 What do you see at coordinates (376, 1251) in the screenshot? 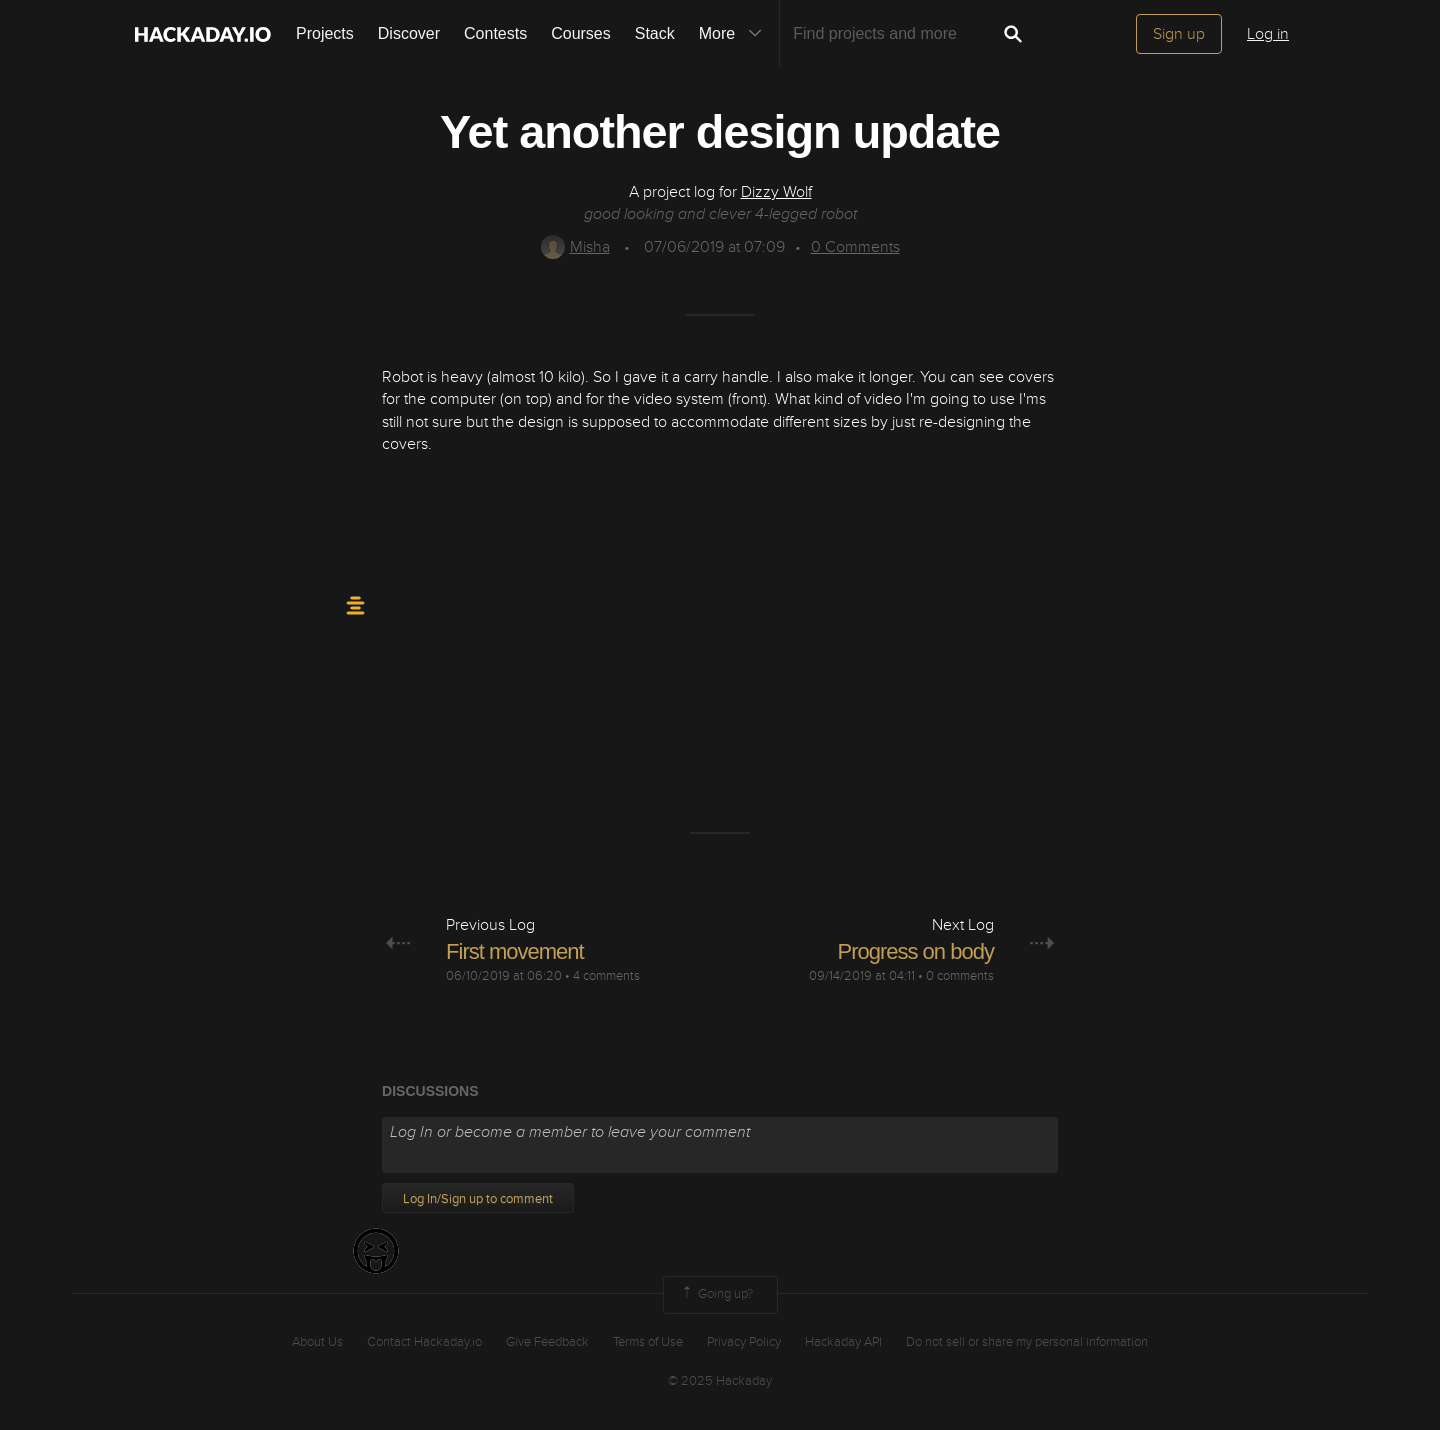
I see `insert a silly or playful emoji reaction` at bounding box center [376, 1251].